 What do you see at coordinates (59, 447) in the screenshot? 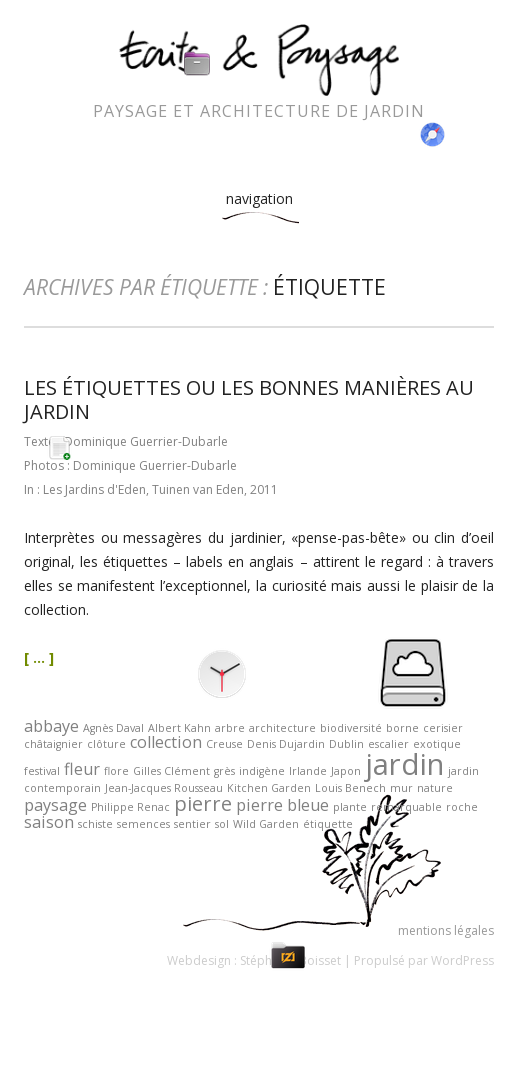
I see `create a new document` at bounding box center [59, 447].